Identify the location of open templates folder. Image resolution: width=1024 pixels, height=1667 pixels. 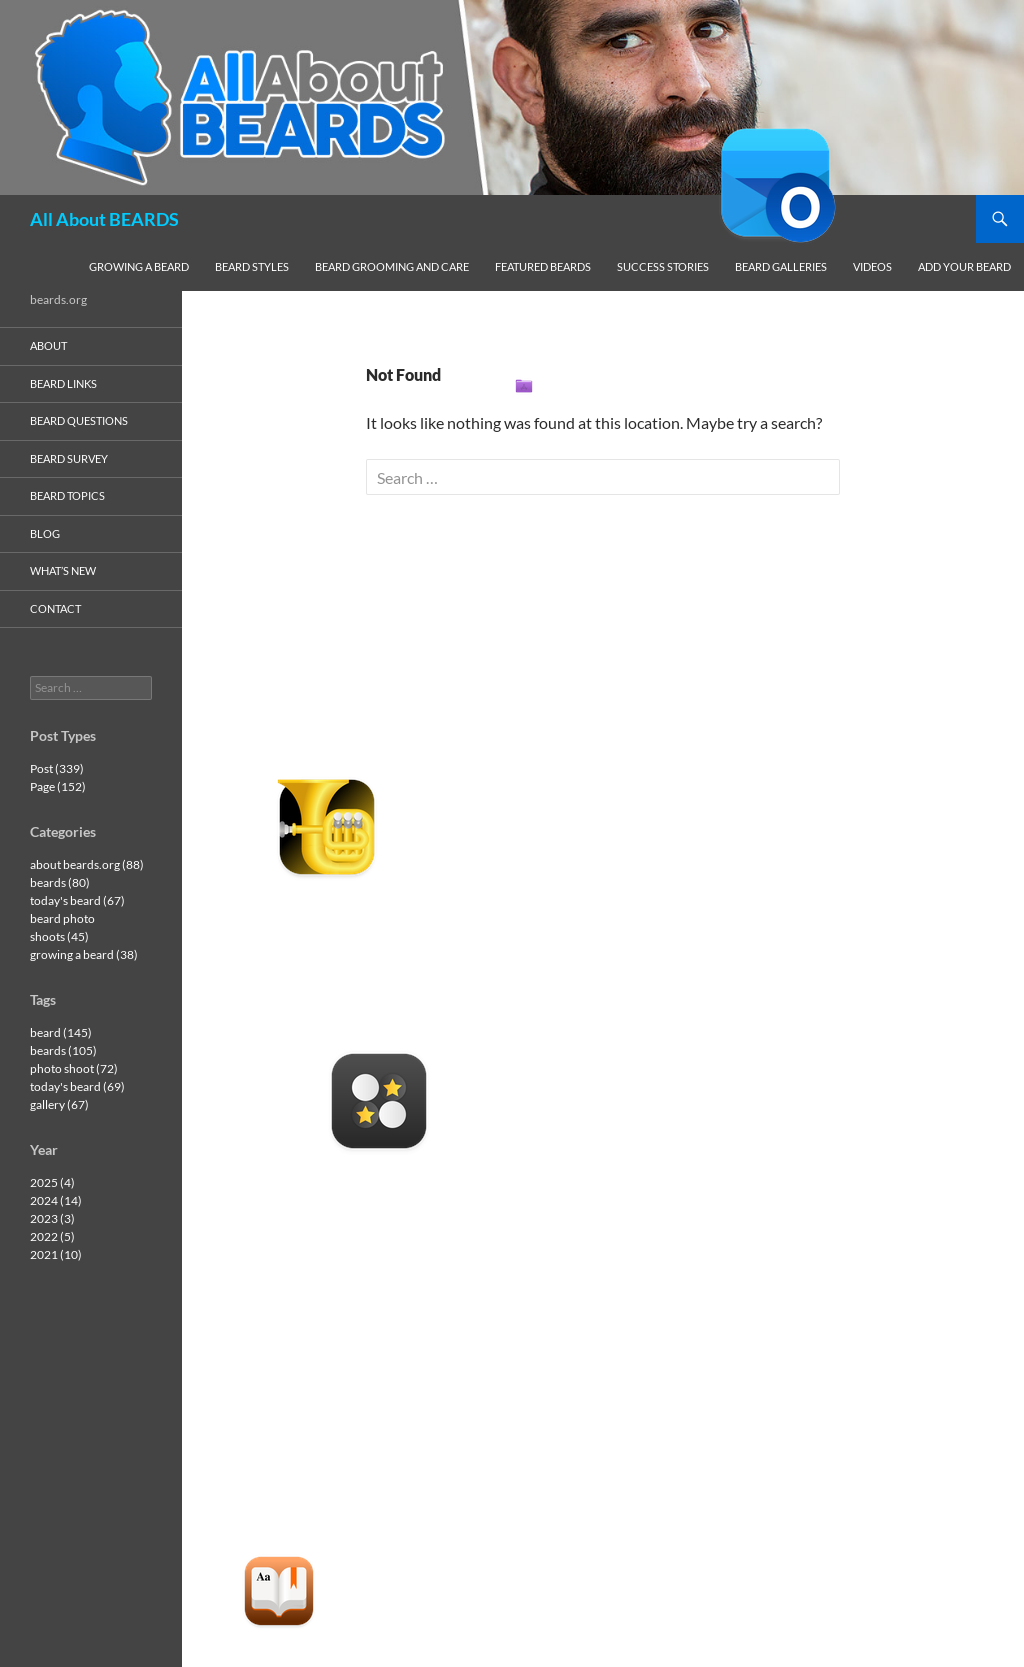
(524, 386).